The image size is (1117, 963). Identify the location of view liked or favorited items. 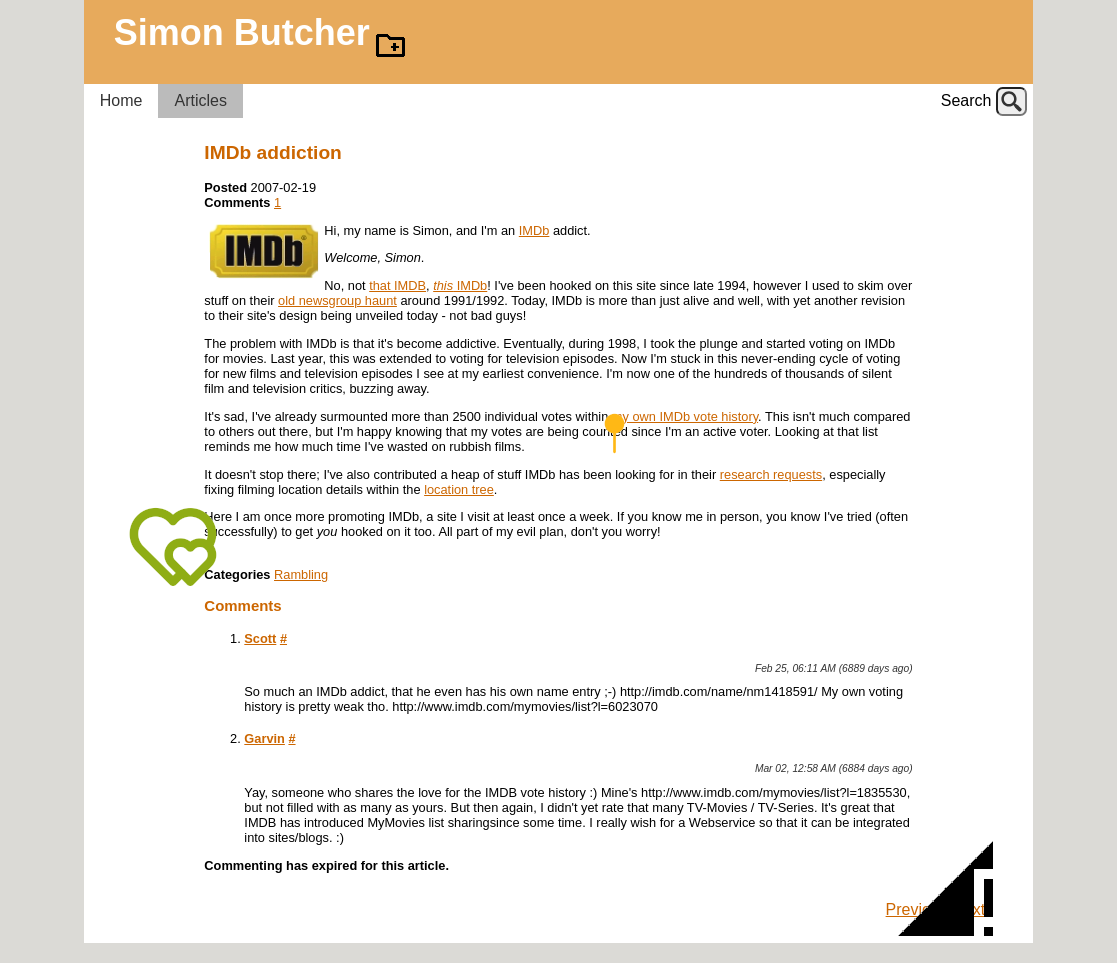
(173, 547).